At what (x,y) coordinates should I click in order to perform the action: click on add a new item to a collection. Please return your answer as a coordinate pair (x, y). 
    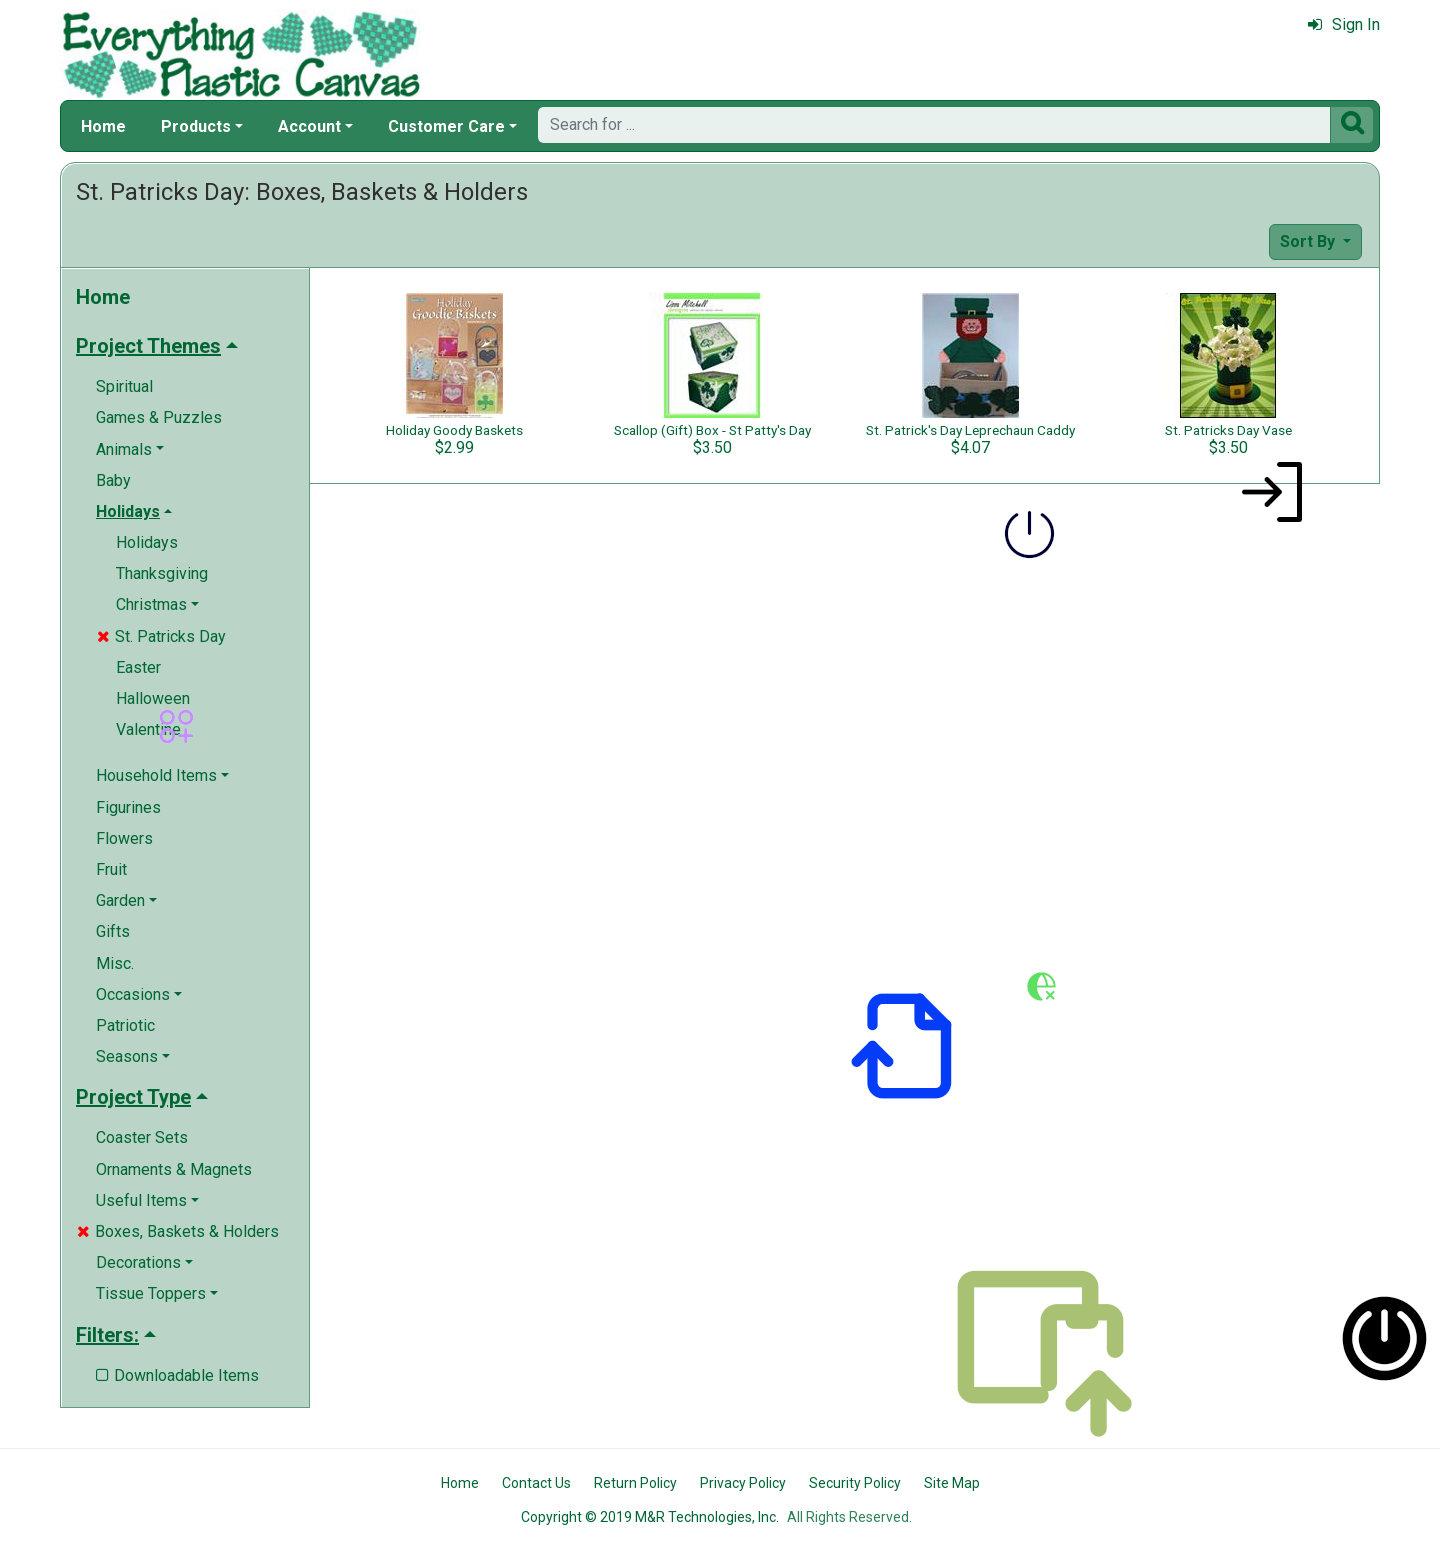
    Looking at the image, I should click on (176, 726).